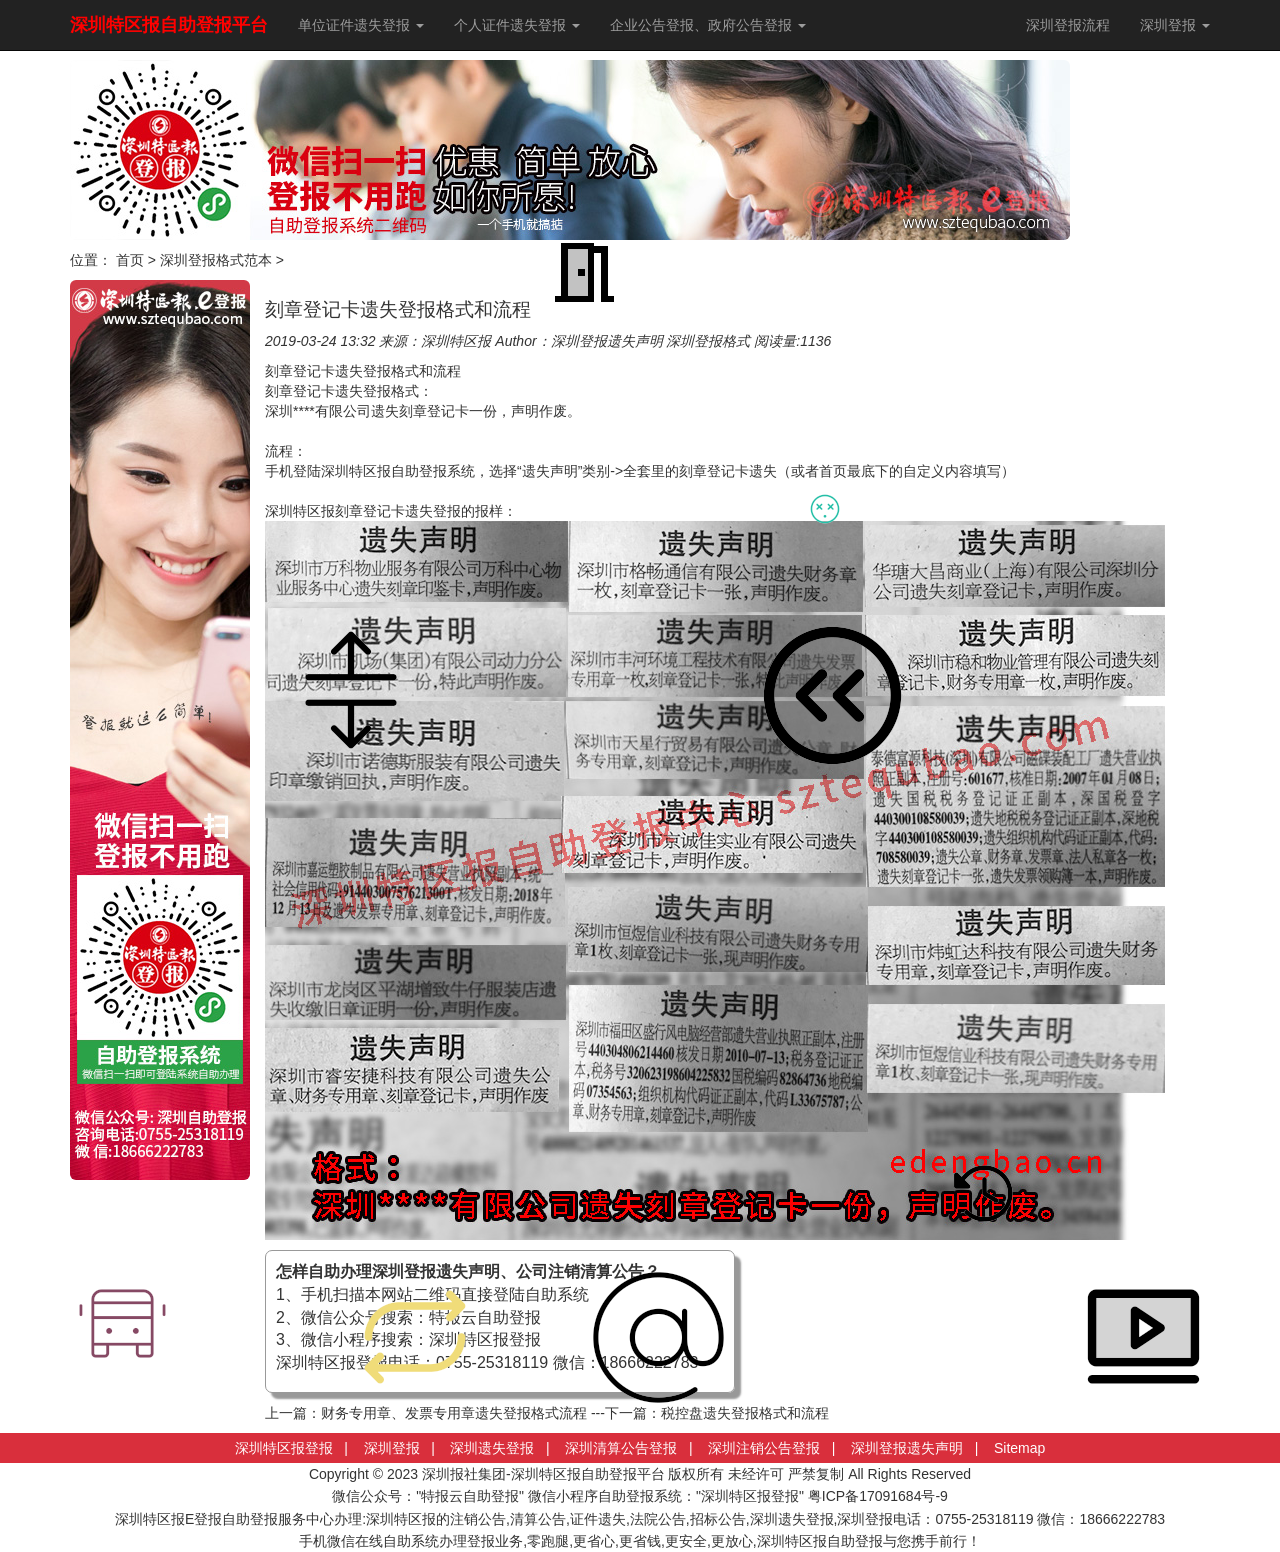  What do you see at coordinates (825, 509) in the screenshot?
I see `indicates an error or failed action` at bounding box center [825, 509].